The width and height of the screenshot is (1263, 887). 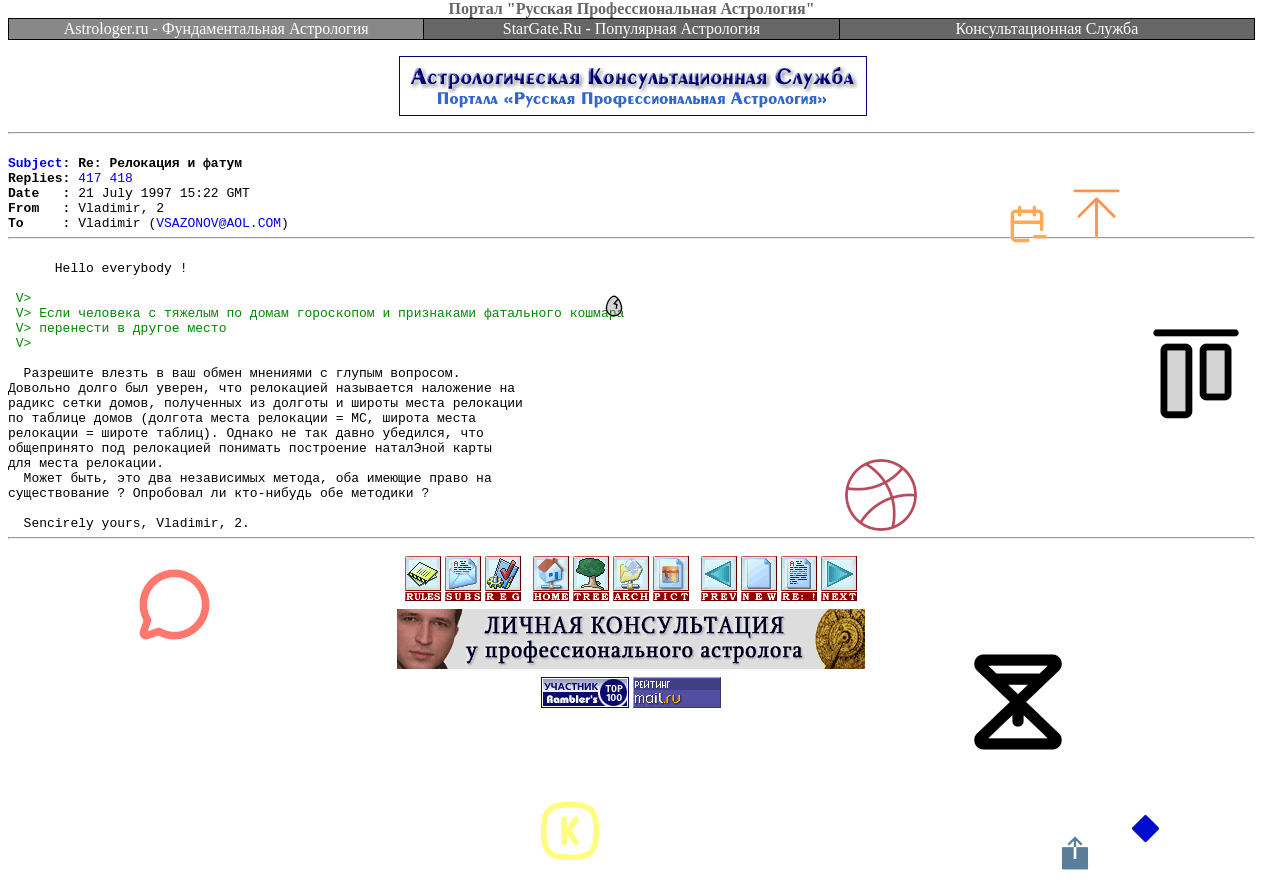 What do you see at coordinates (1196, 372) in the screenshot?
I see `align selected objects to the top edge` at bounding box center [1196, 372].